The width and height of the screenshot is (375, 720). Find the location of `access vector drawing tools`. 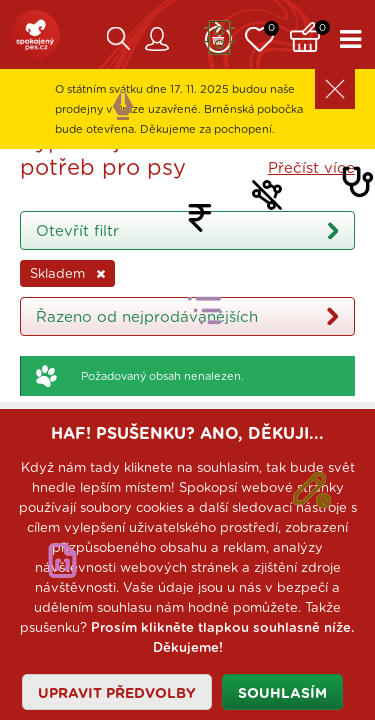

access vector drawing tools is located at coordinates (123, 105).